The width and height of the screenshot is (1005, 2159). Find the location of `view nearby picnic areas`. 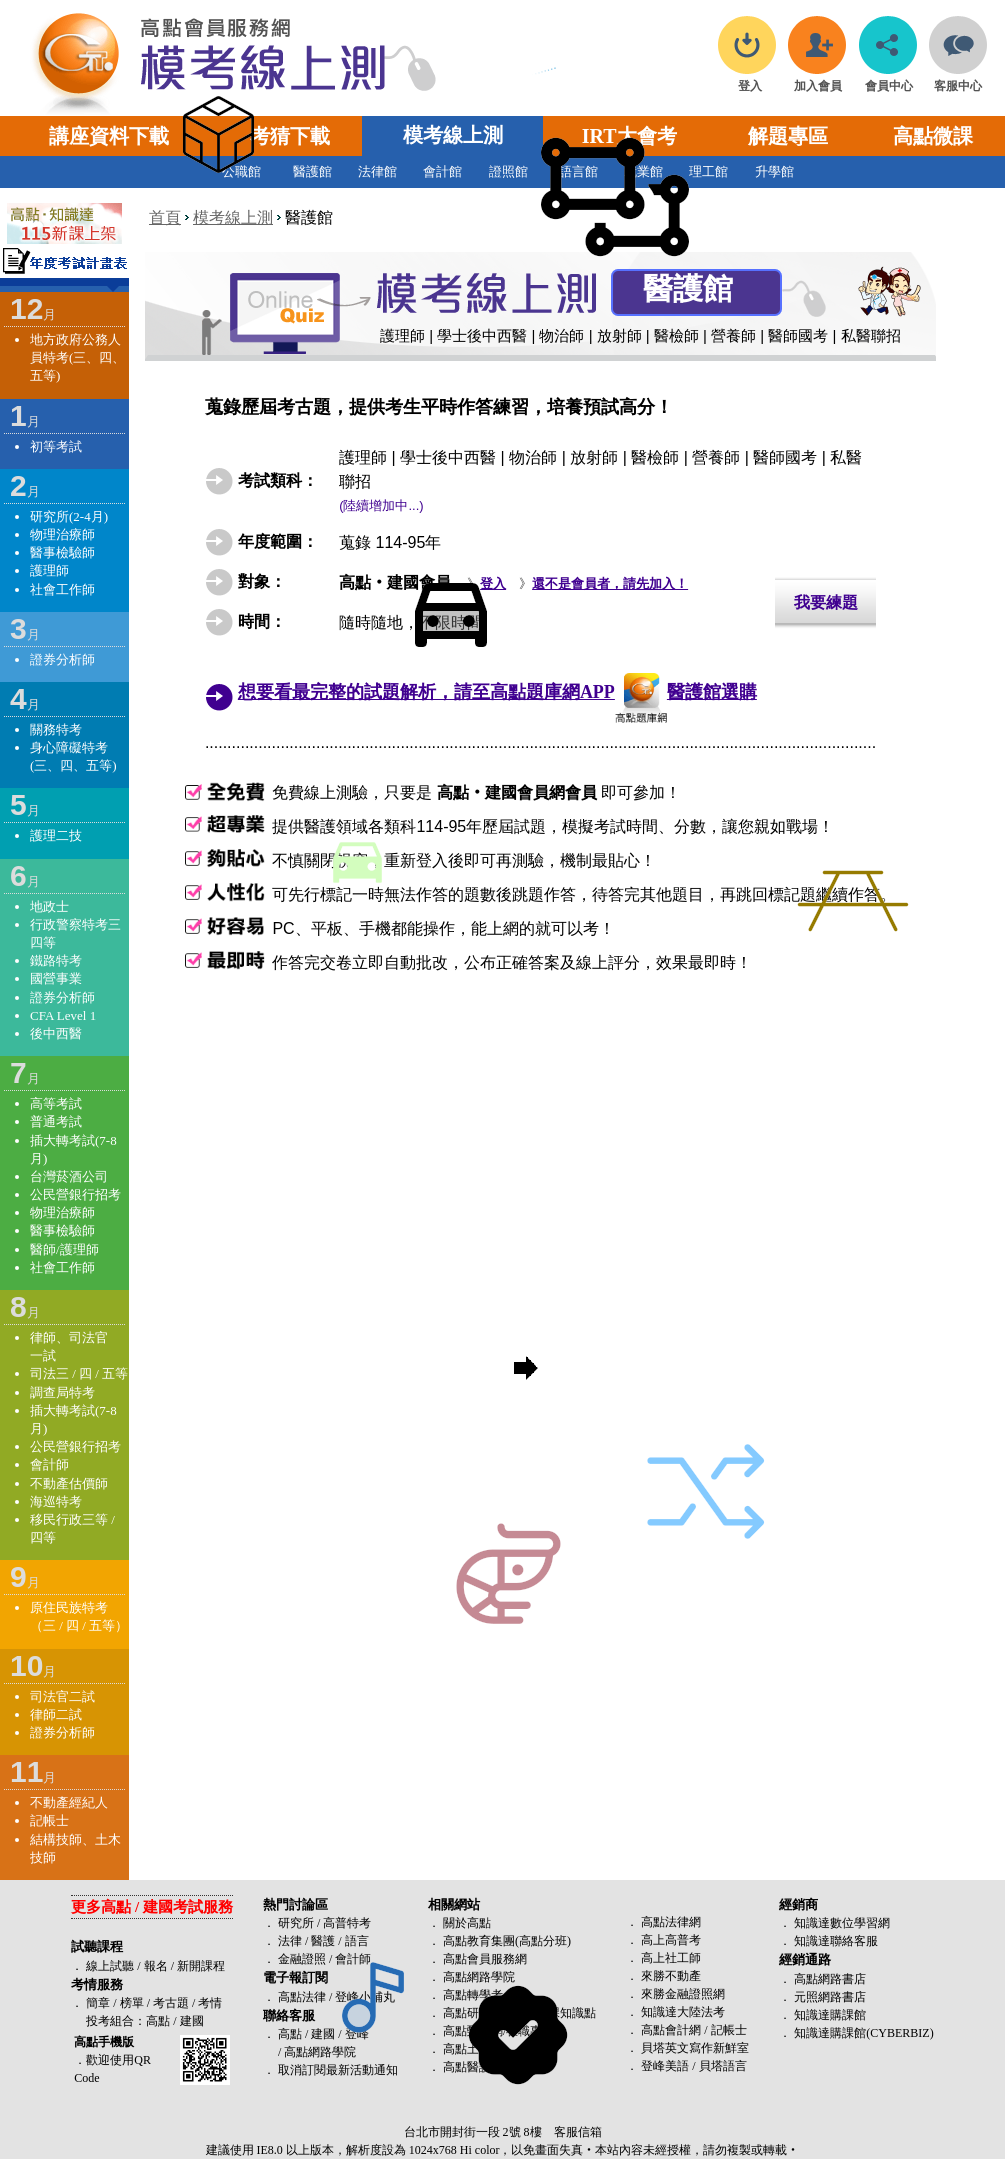

view nearby picnic areas is located at coordinates (853, 901).